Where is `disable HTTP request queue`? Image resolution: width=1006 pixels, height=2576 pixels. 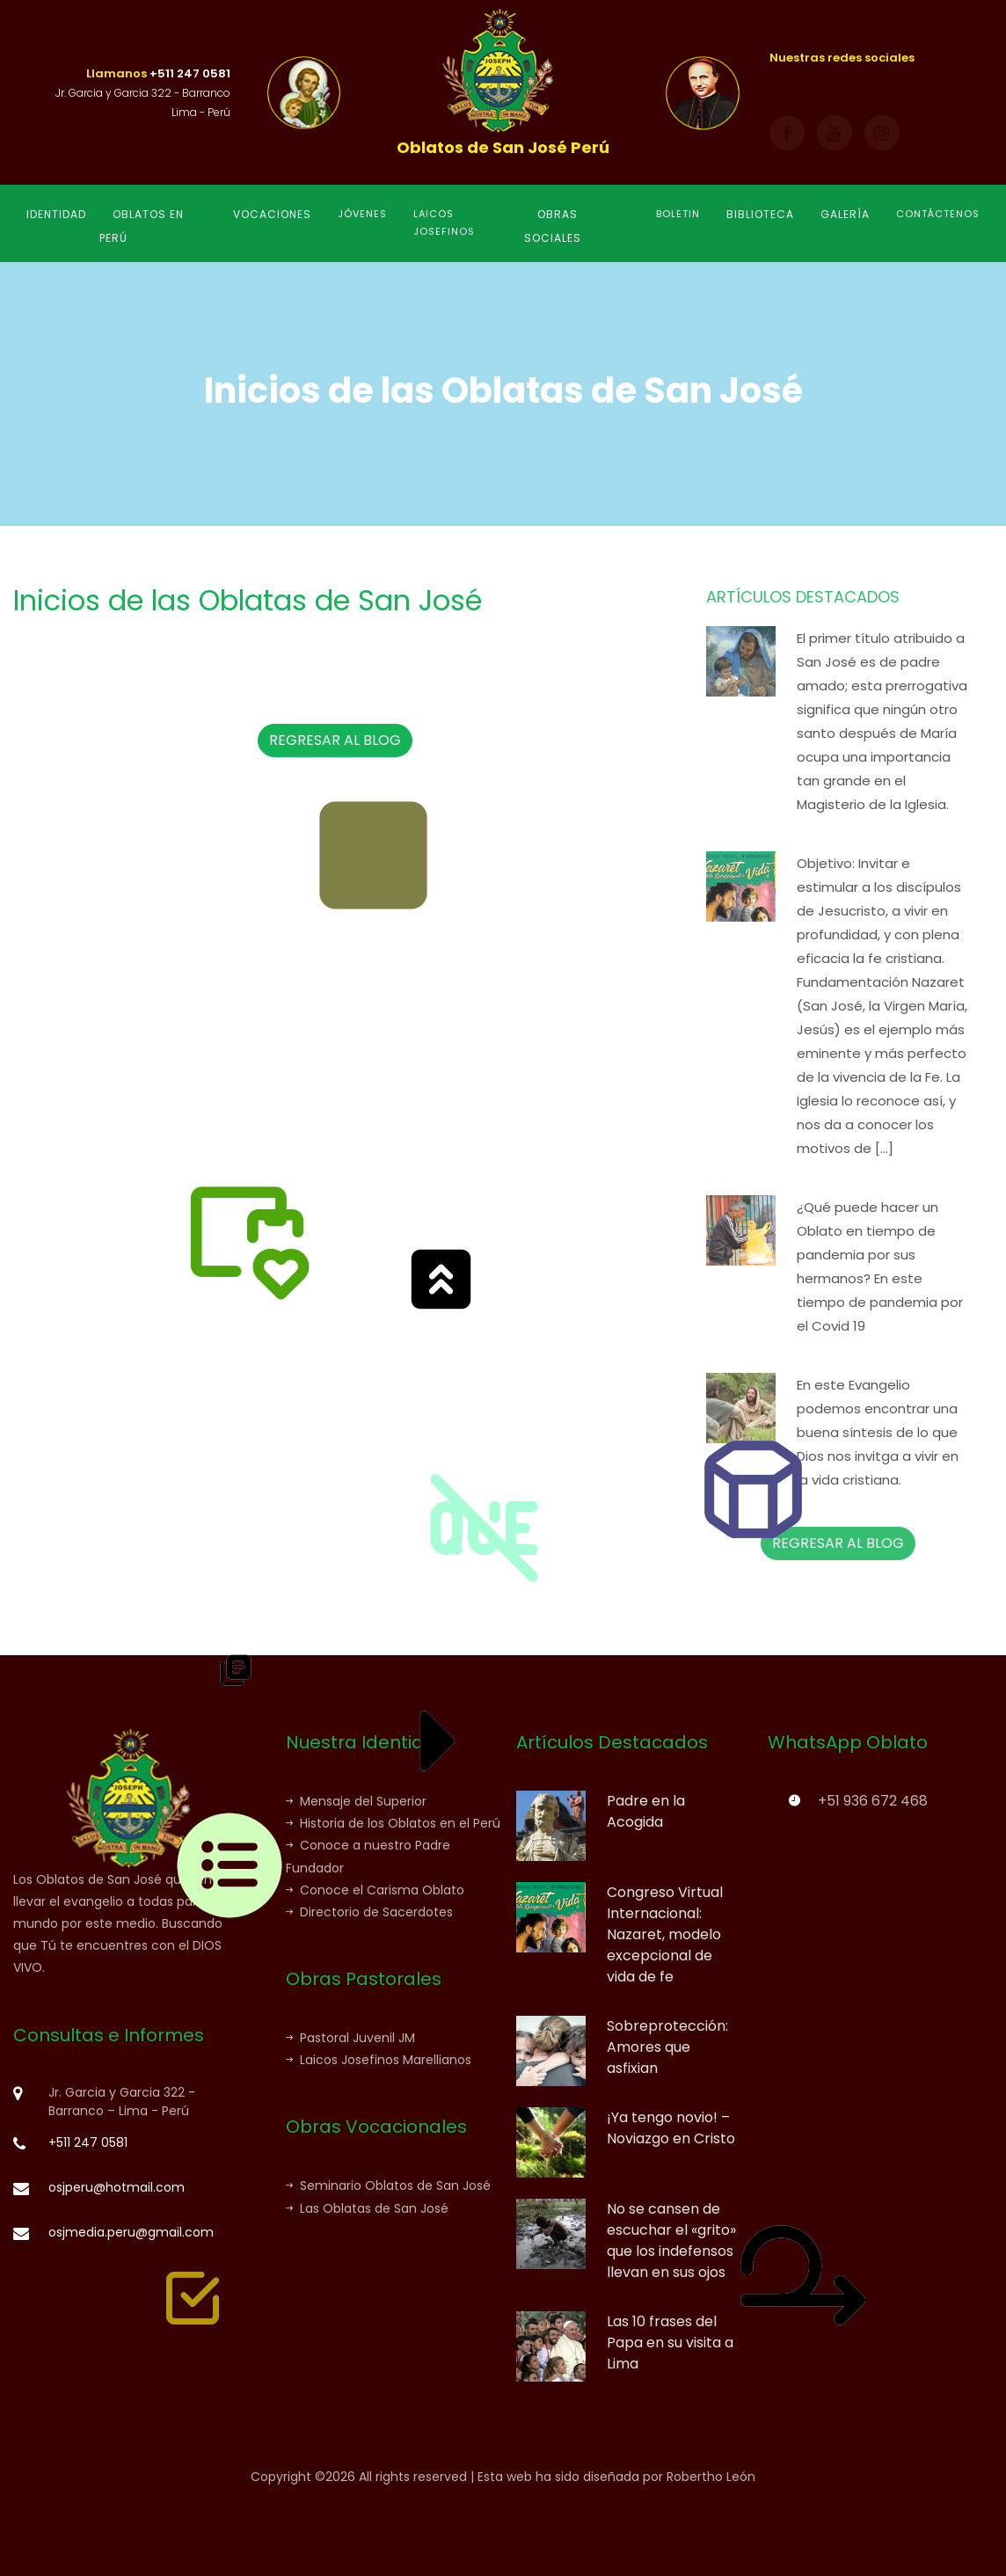
disable HTTP request queue is located at coordinates (484, 1528).